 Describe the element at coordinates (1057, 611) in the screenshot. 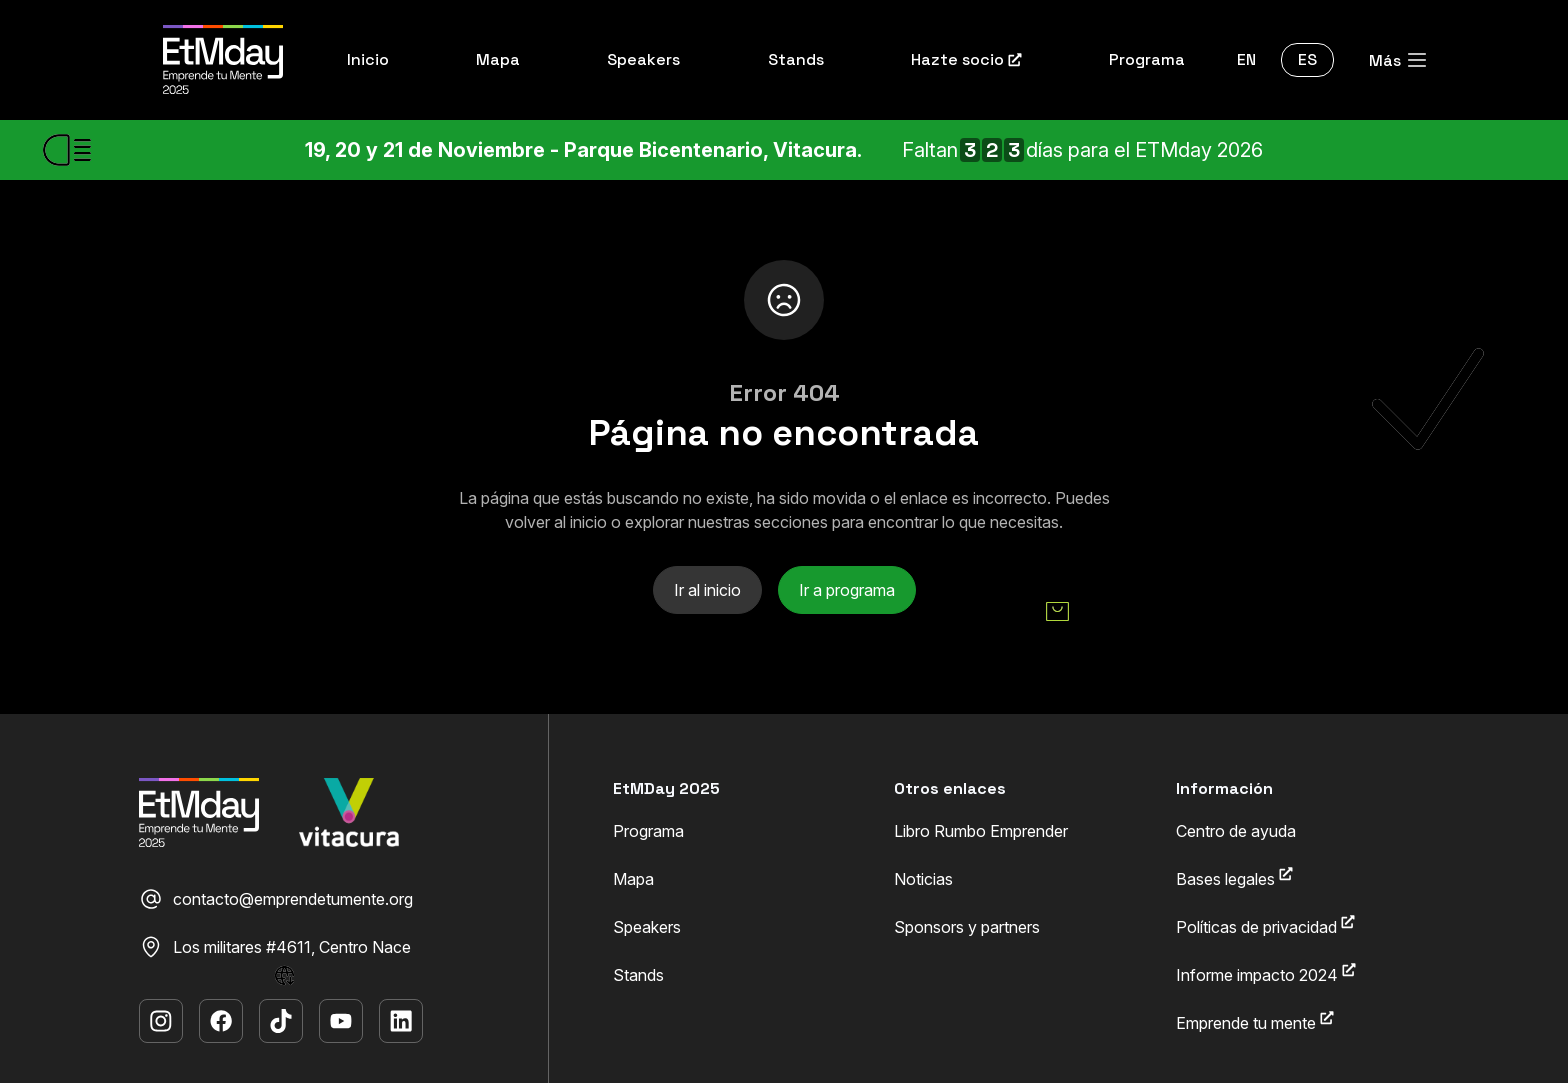

I see `view your shopping bag` at that location.